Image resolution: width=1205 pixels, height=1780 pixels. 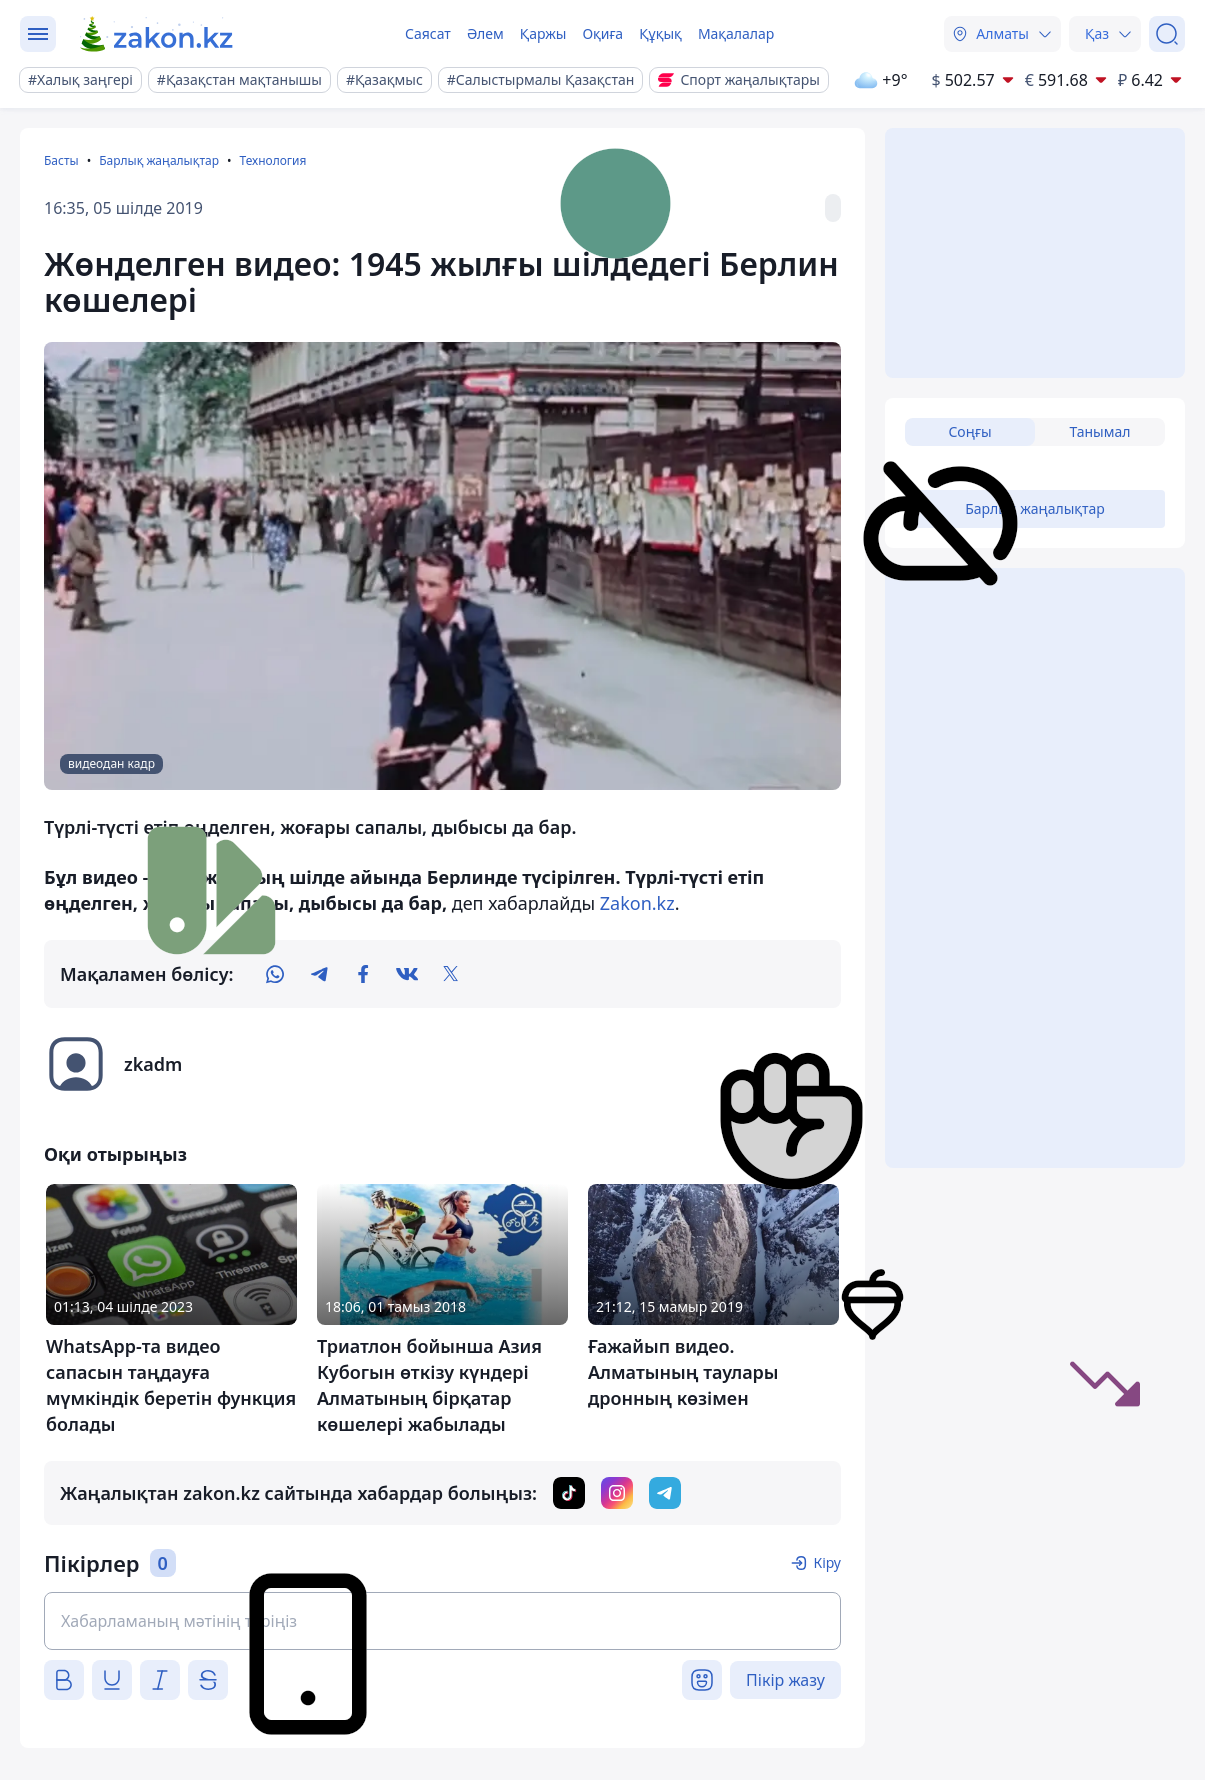 What do you see at coordinates (872, 1304) in the screenshot?
I see `nature or outdoors category indicator` at bounding box center [872, 1304].